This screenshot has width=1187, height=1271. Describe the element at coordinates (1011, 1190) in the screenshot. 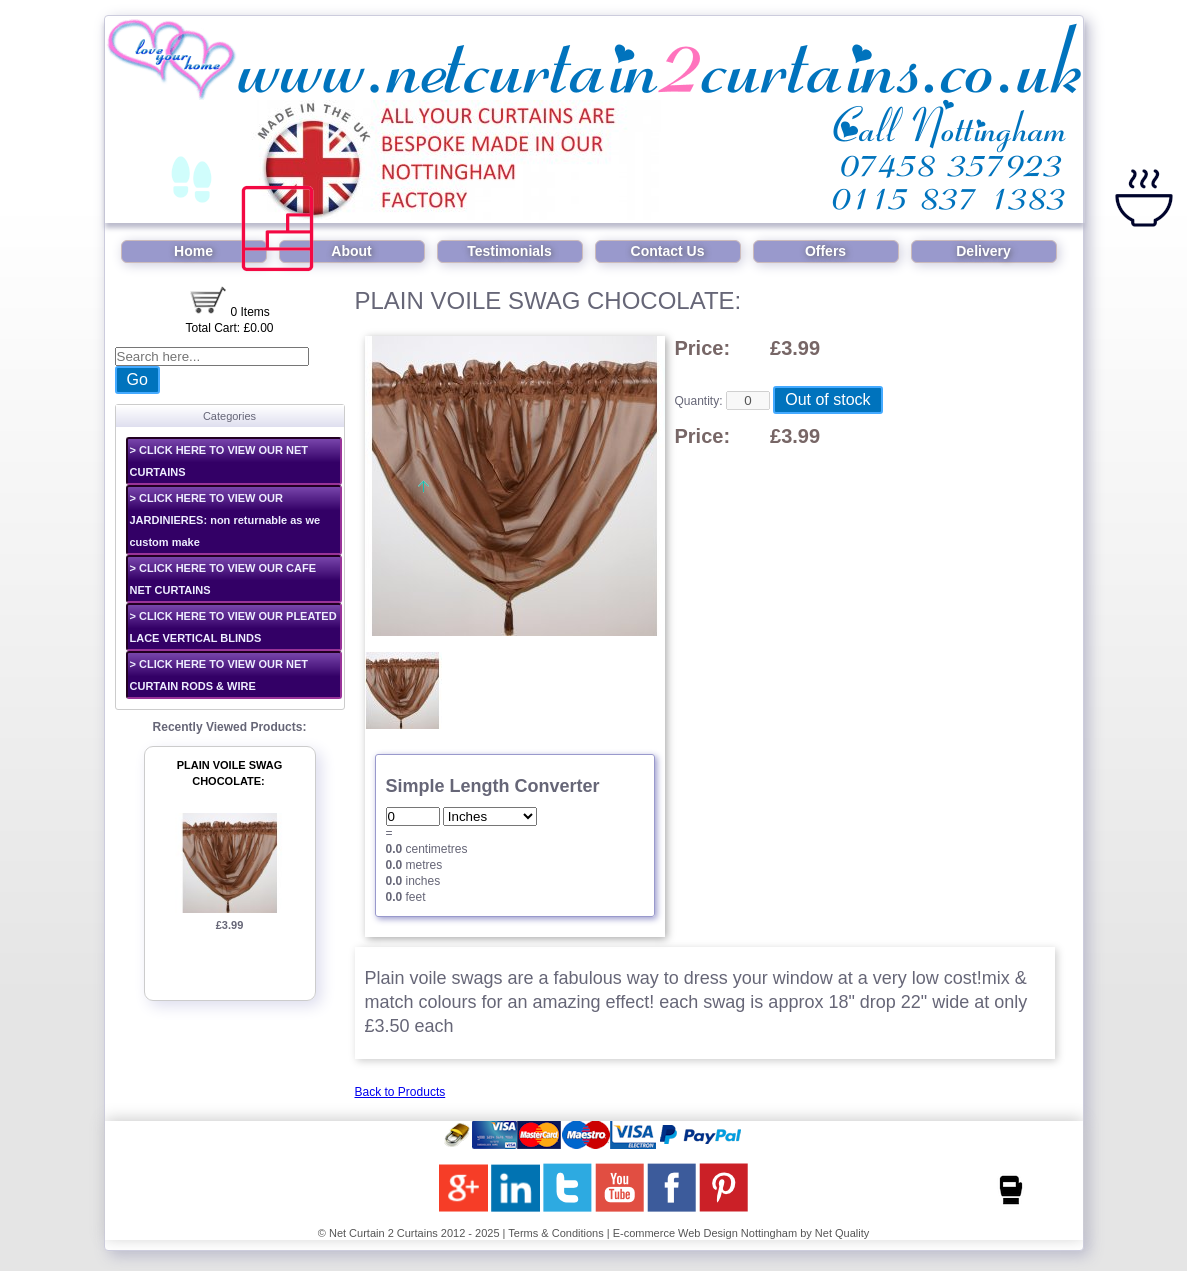

I see `access MMA or boxing-related content` at that location.